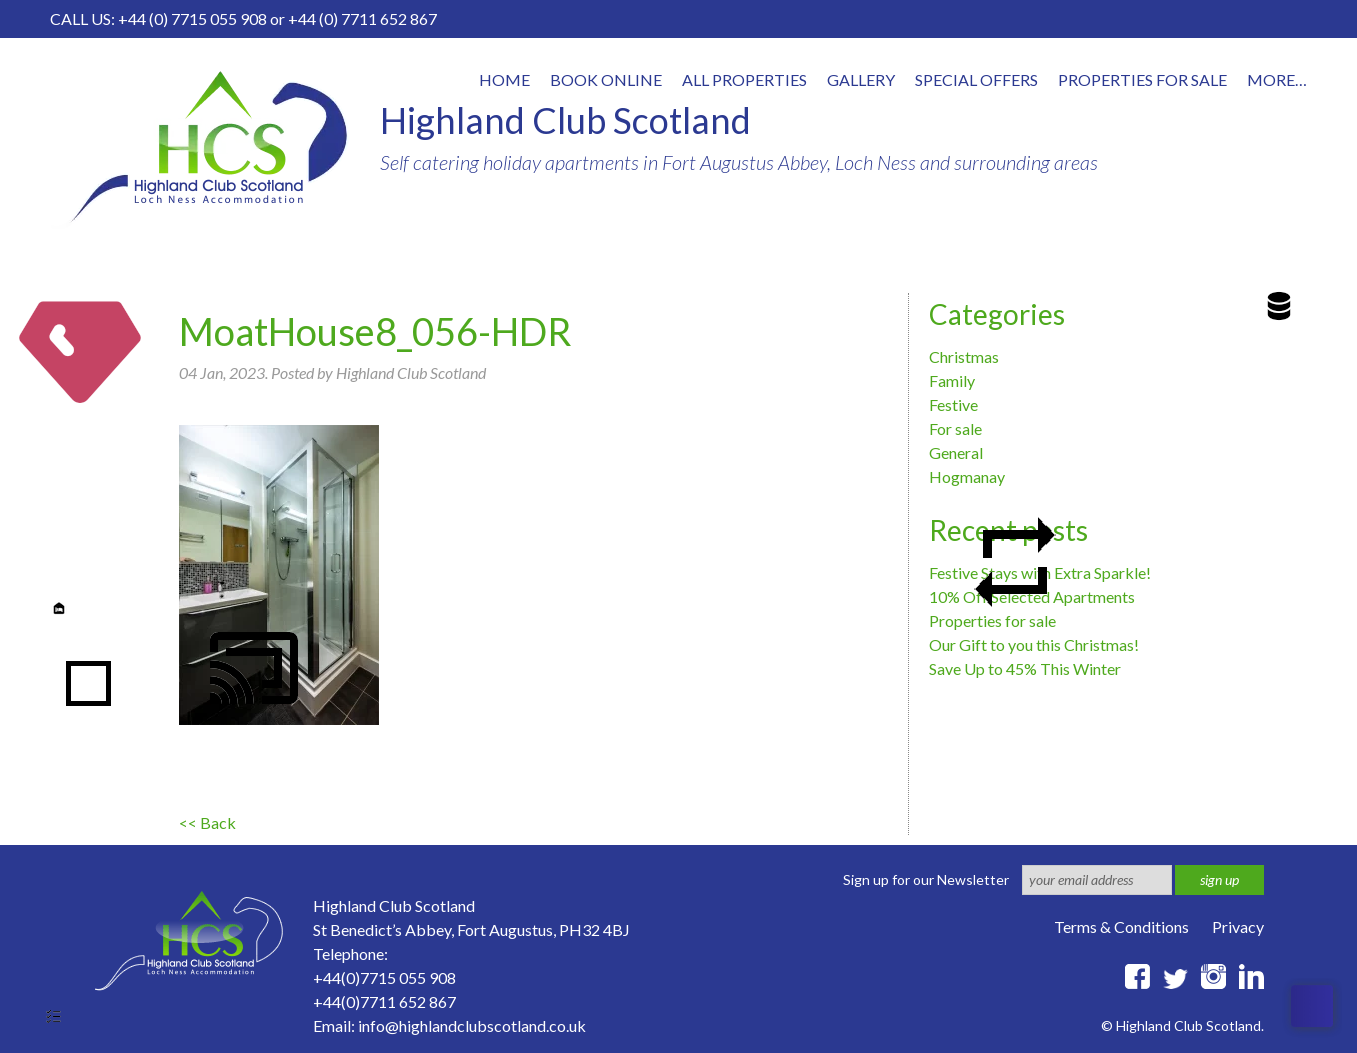 This screenshot has height=1053, width=1357. What do you see at coordinates (80, 350) in the screenshot?
I see `indicates premium or pro membership status` at bounding box center [80, 350].